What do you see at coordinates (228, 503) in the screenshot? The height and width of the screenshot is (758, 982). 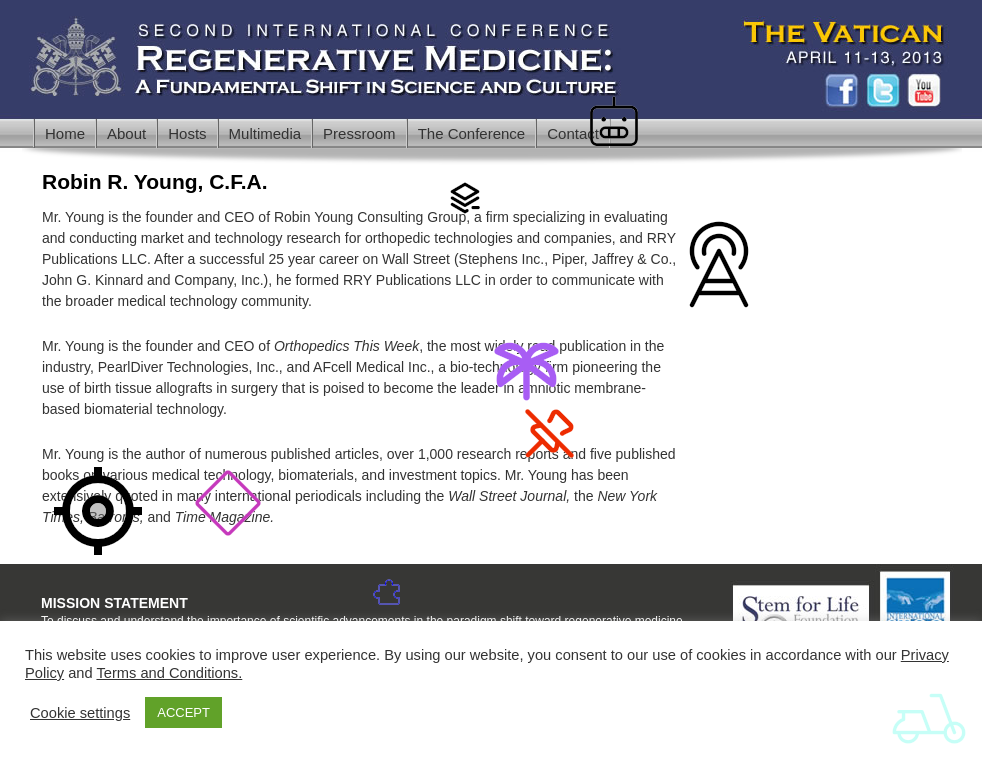 I see `indicates premium or valuable content` at bounding box center [228, 503].